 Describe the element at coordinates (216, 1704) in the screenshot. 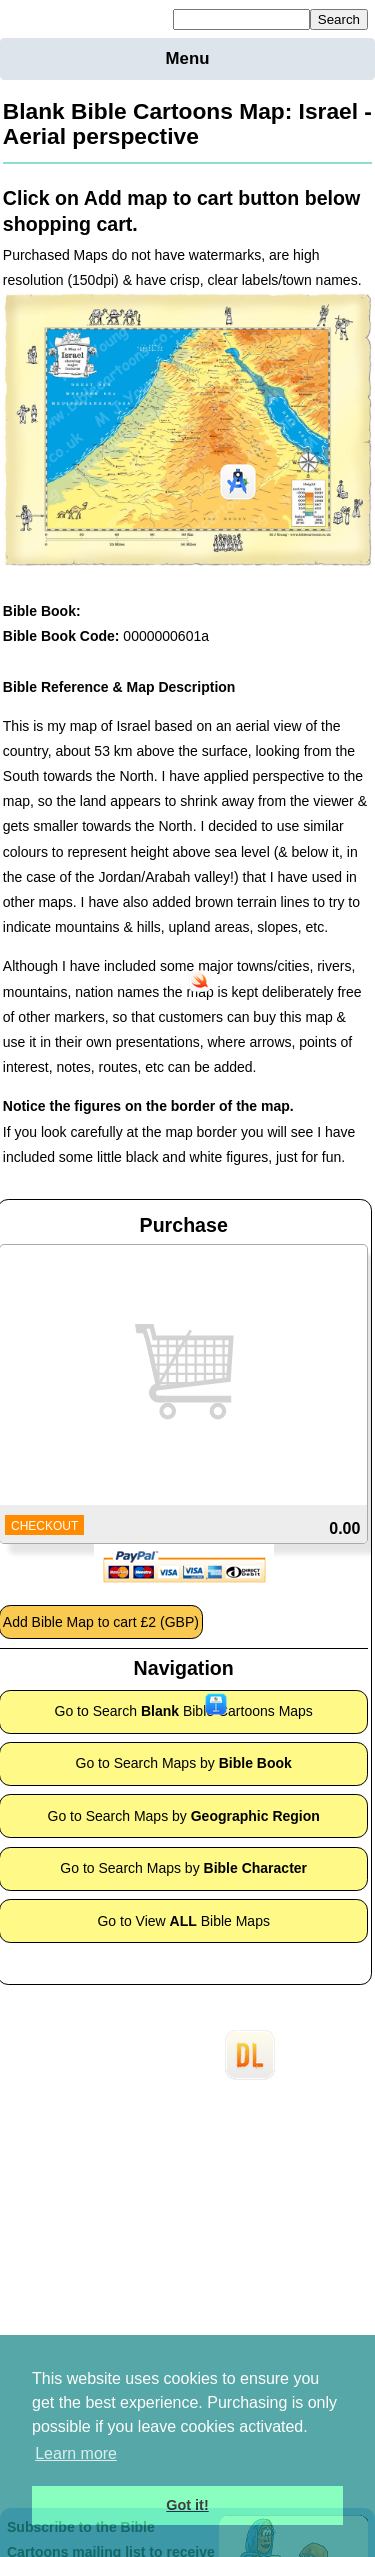

I see `open Apple Keynote presentation app` at that location.